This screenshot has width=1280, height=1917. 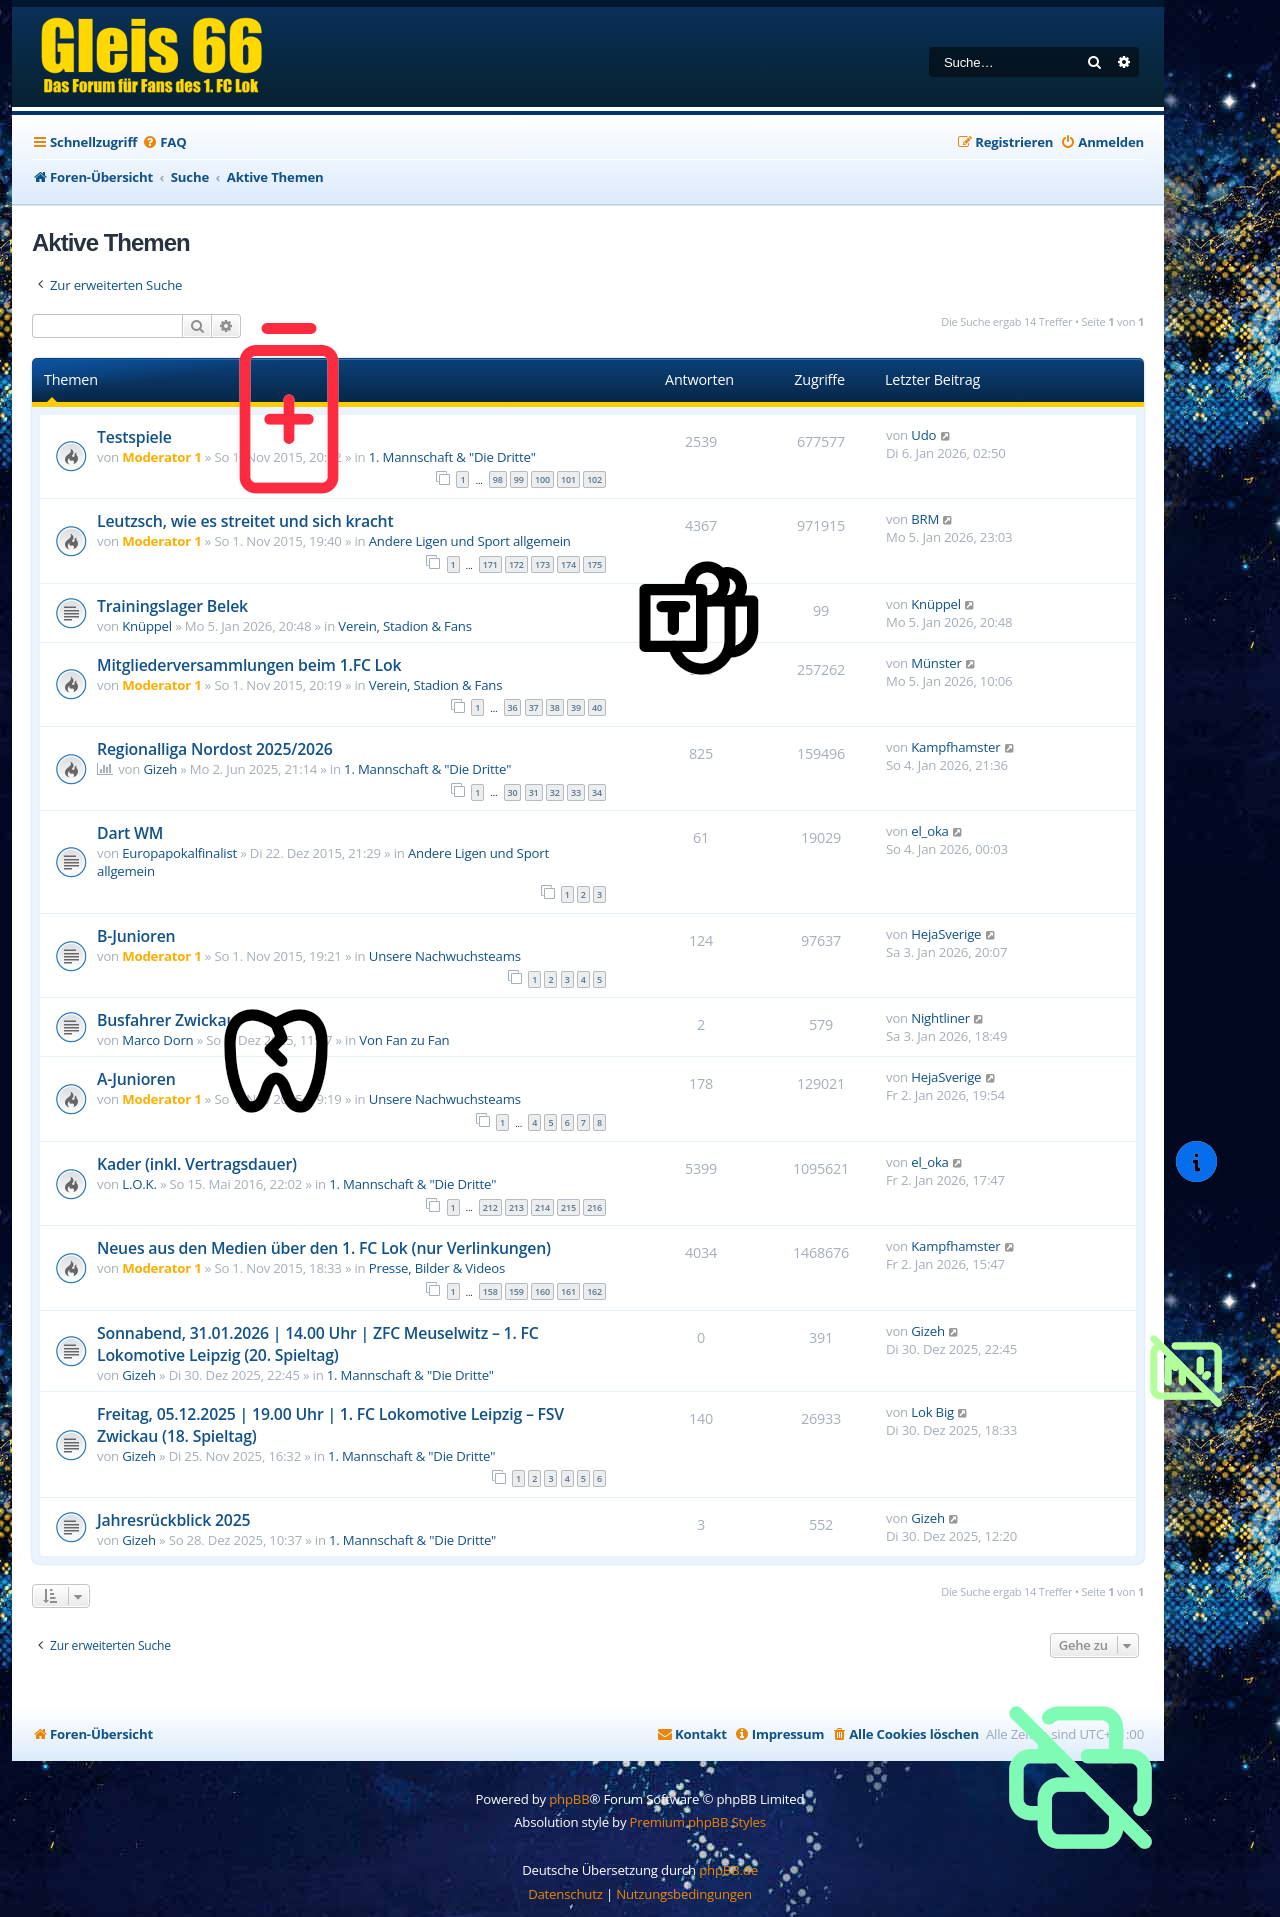 I want to click on add a new battery or power source, so click(x=289, y=411).